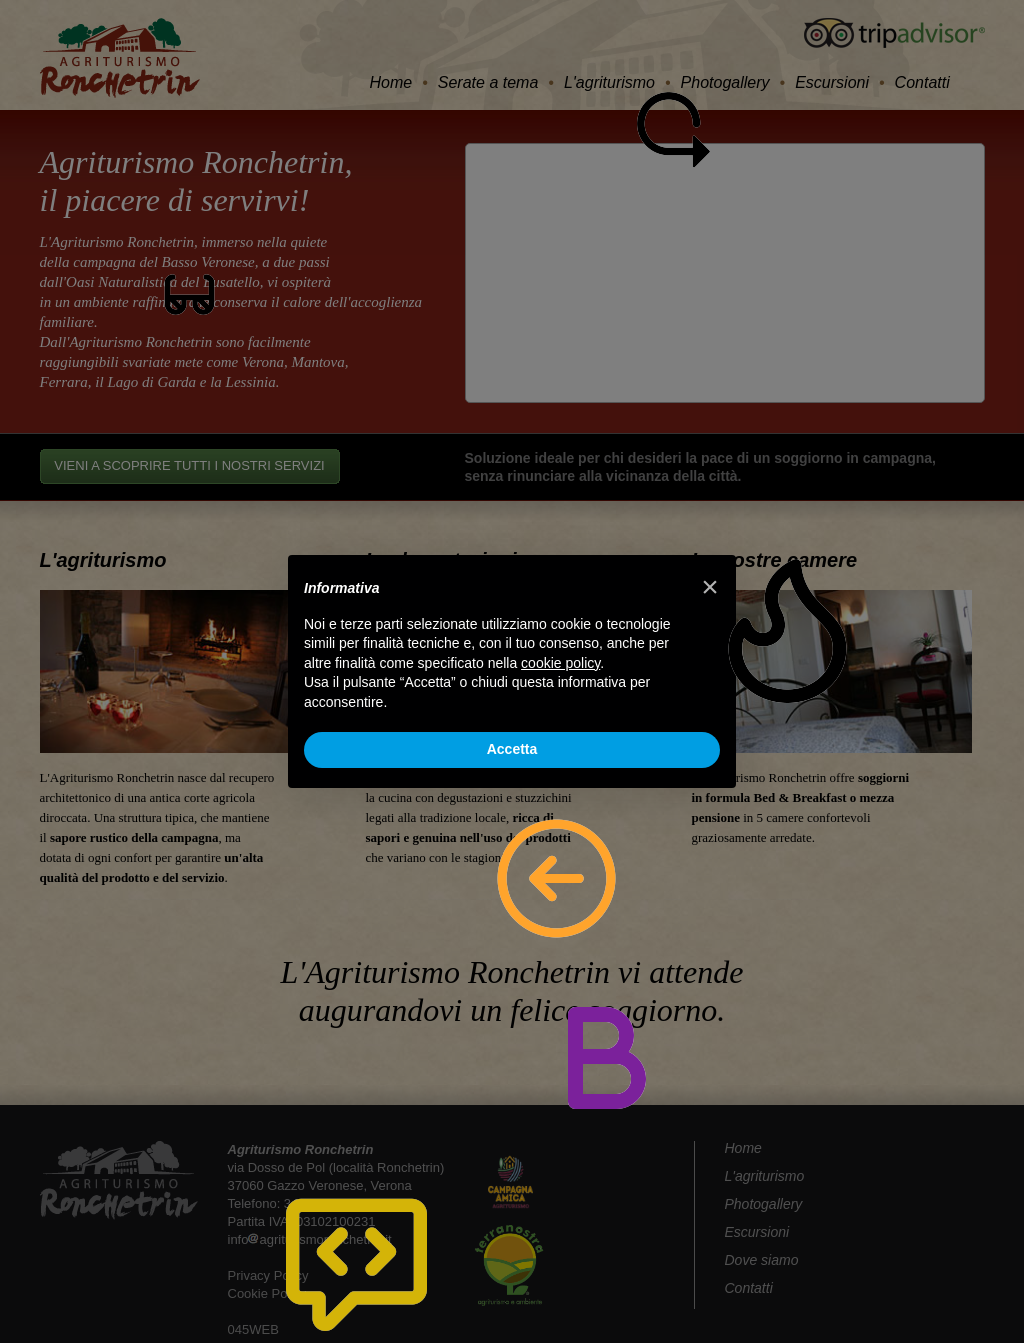 The image size is (1024, 1343). I want to click on apply bold formatting to selected text, so click(604, 1058).